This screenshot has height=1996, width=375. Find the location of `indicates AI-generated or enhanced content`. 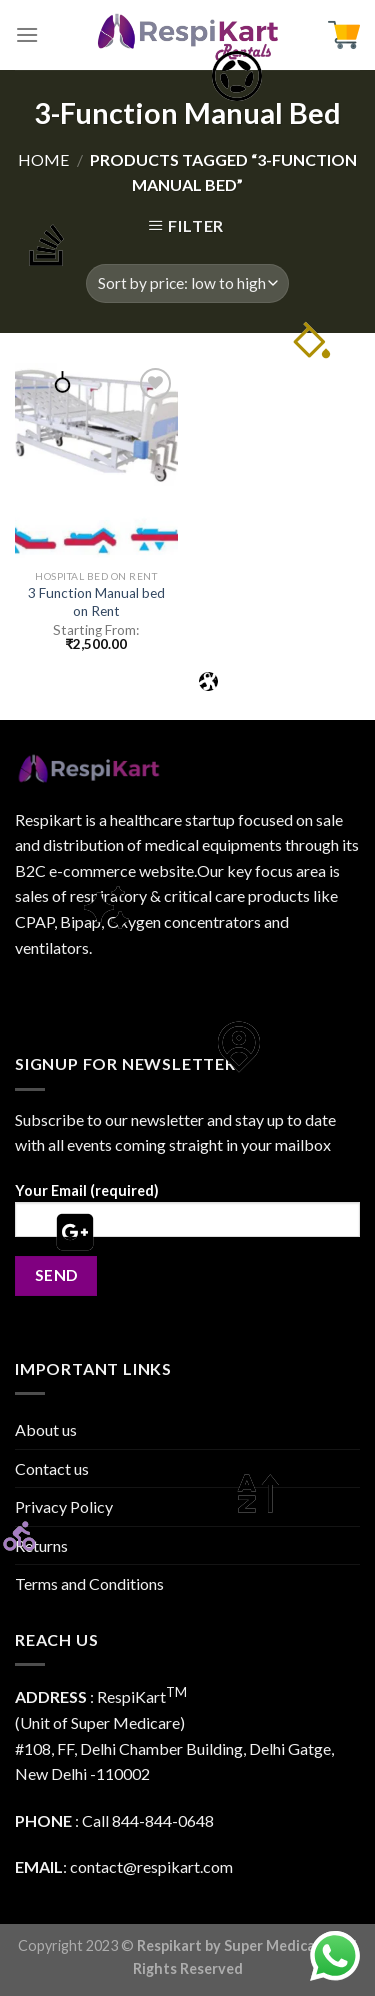

indicates AI-generated or enhanced content is located at coordinates (107, 907).